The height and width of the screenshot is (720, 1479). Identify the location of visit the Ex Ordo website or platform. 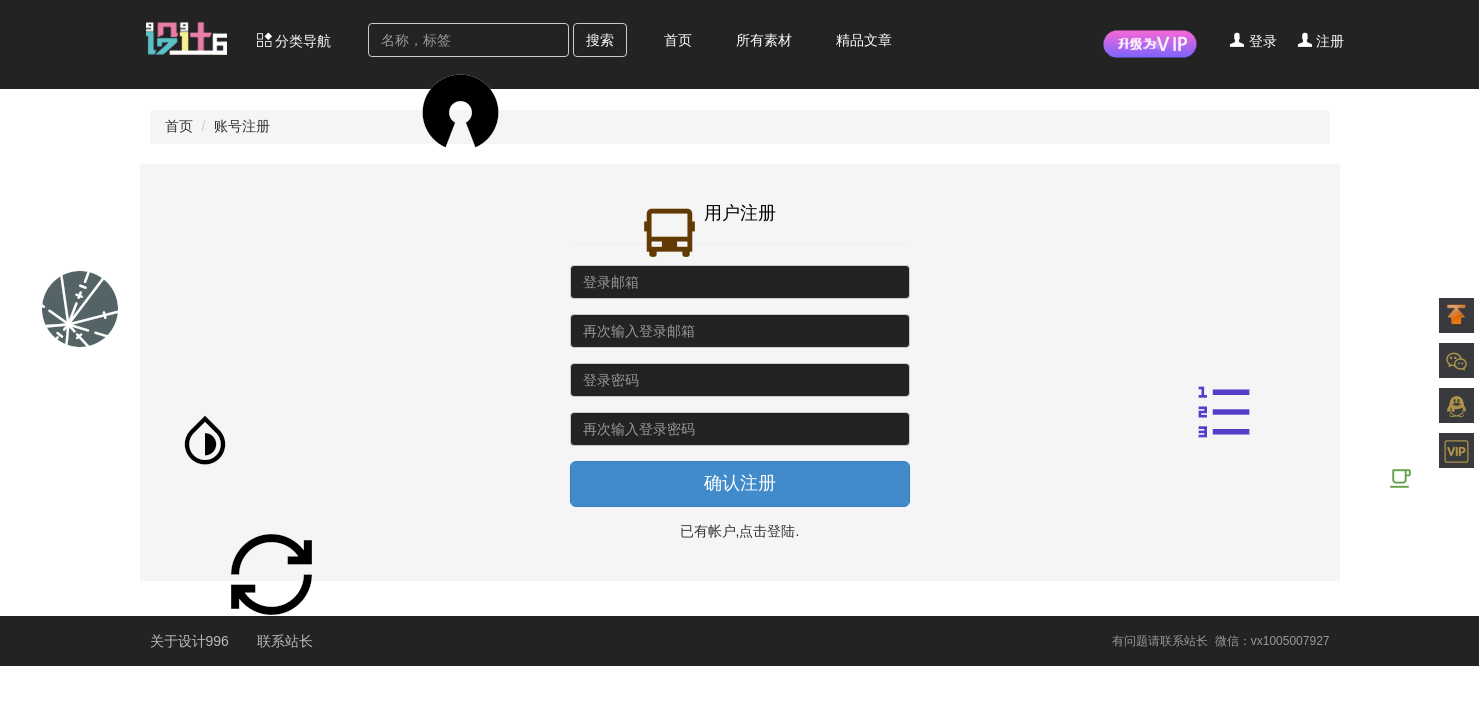
(80, 309).